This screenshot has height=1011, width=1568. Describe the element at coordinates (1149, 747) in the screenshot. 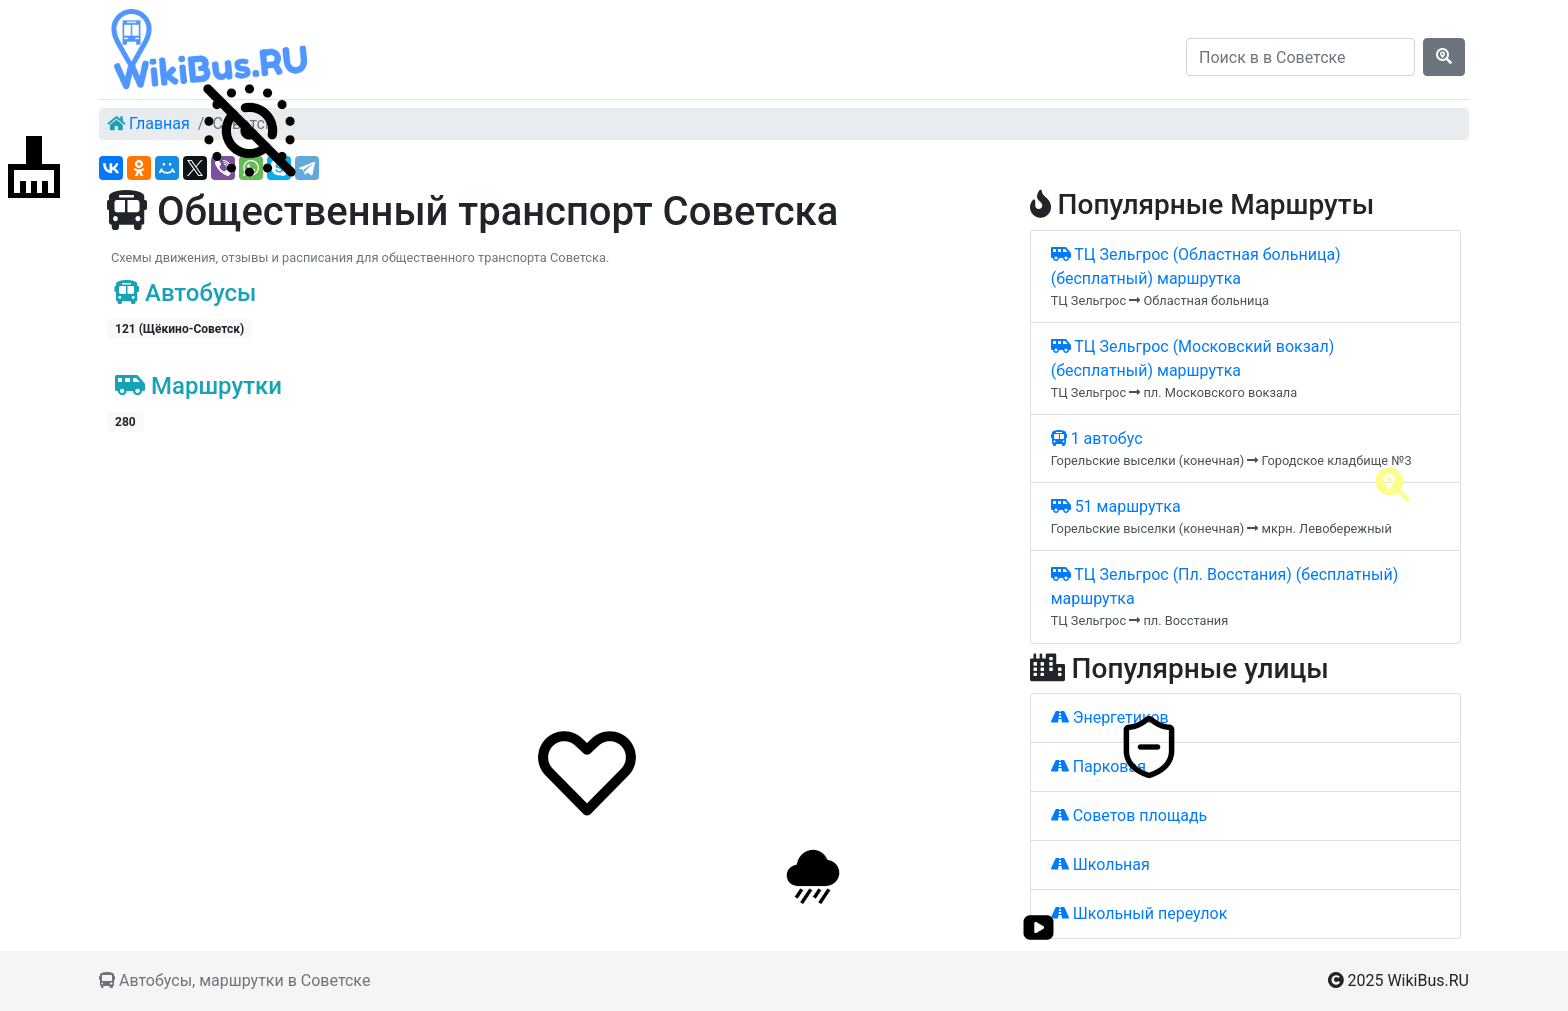

I see `remove or reduce security protection` at that location.